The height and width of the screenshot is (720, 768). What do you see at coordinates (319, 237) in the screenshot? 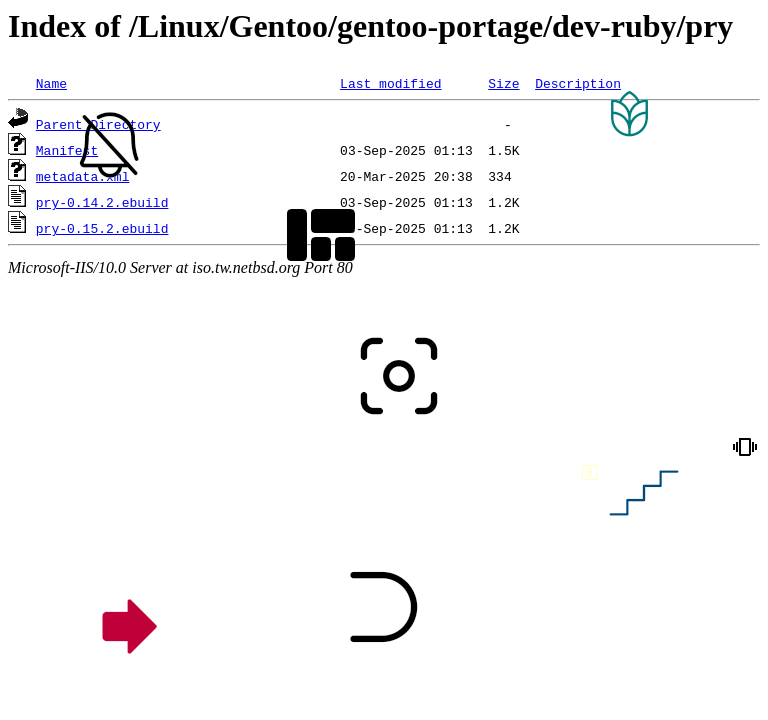
I see `switch to quilt or mosaic view layout` at bounding box center [319, 237].